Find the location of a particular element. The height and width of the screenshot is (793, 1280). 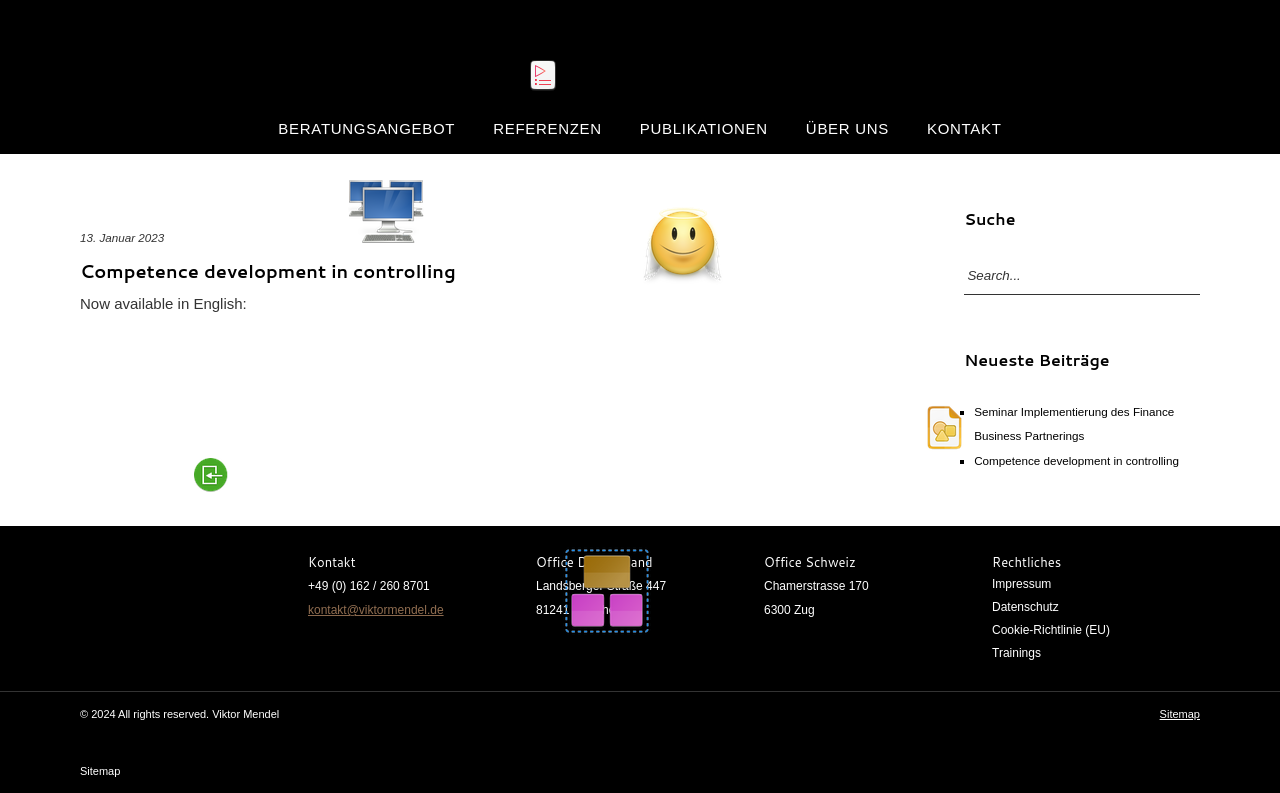

a libreoffice draw document file is located at coordinates (944, 427).